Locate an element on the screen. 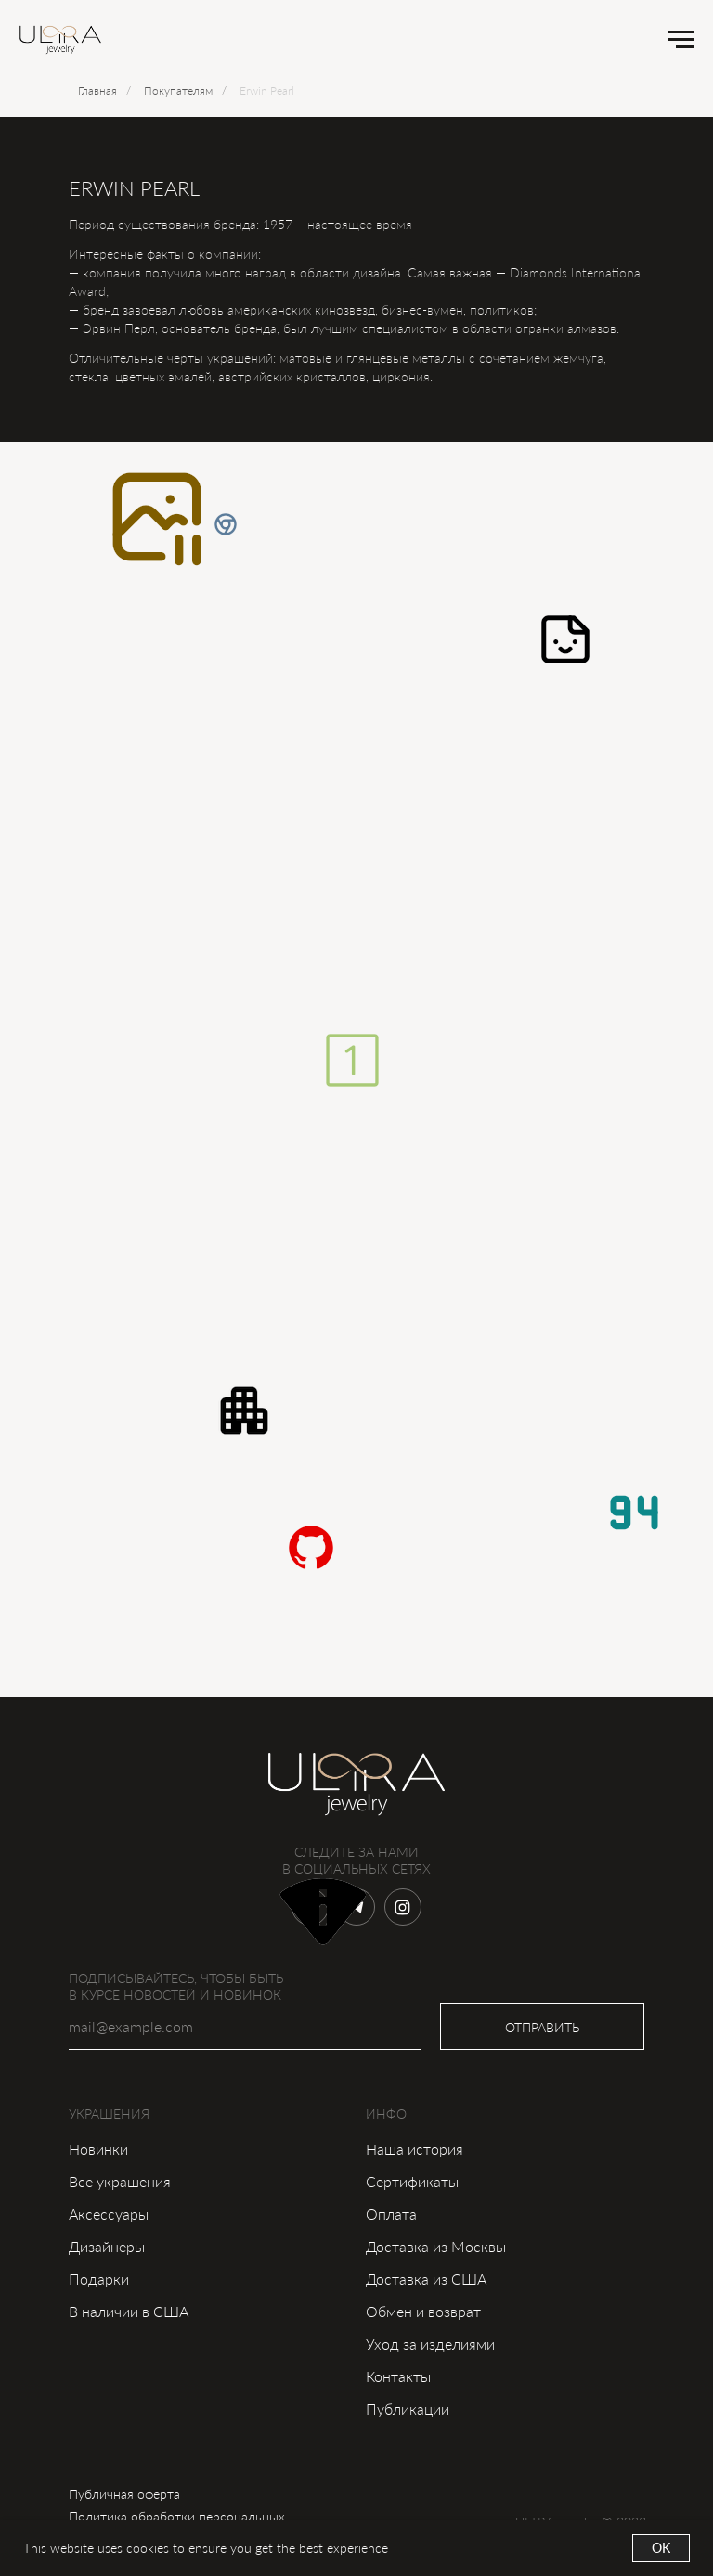  indicates step one in a multi-step process is located at coordinates (352, 1060).